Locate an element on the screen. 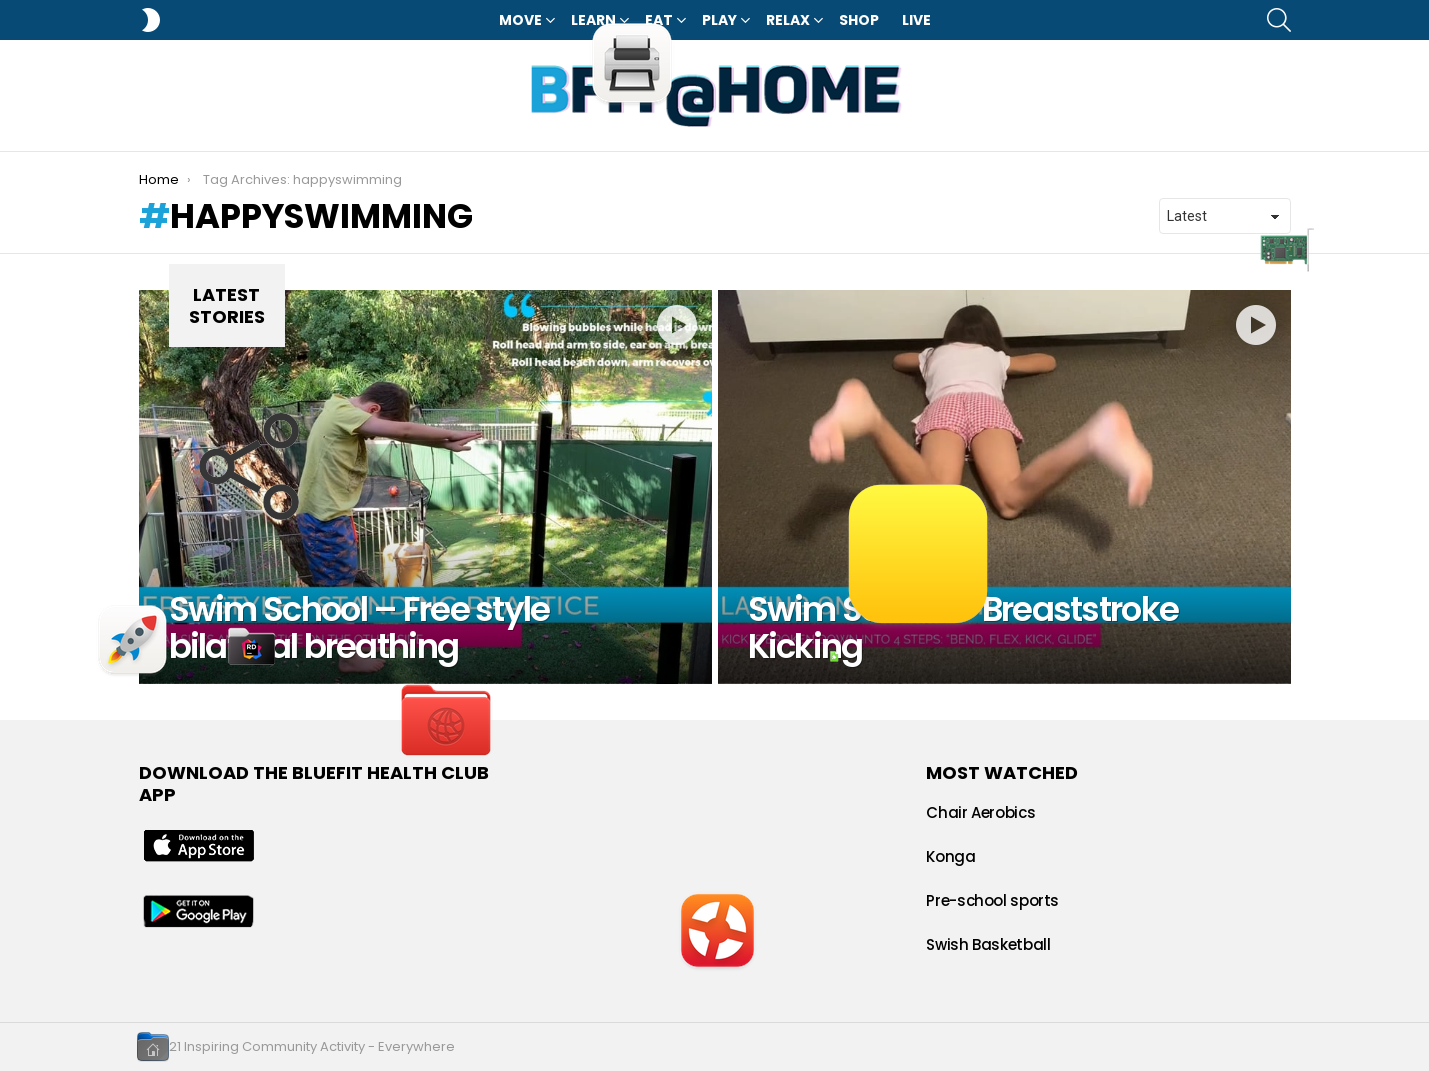 The image size is (1429, 1071). blank app icon template for customization is located at coordinates (918, 554).